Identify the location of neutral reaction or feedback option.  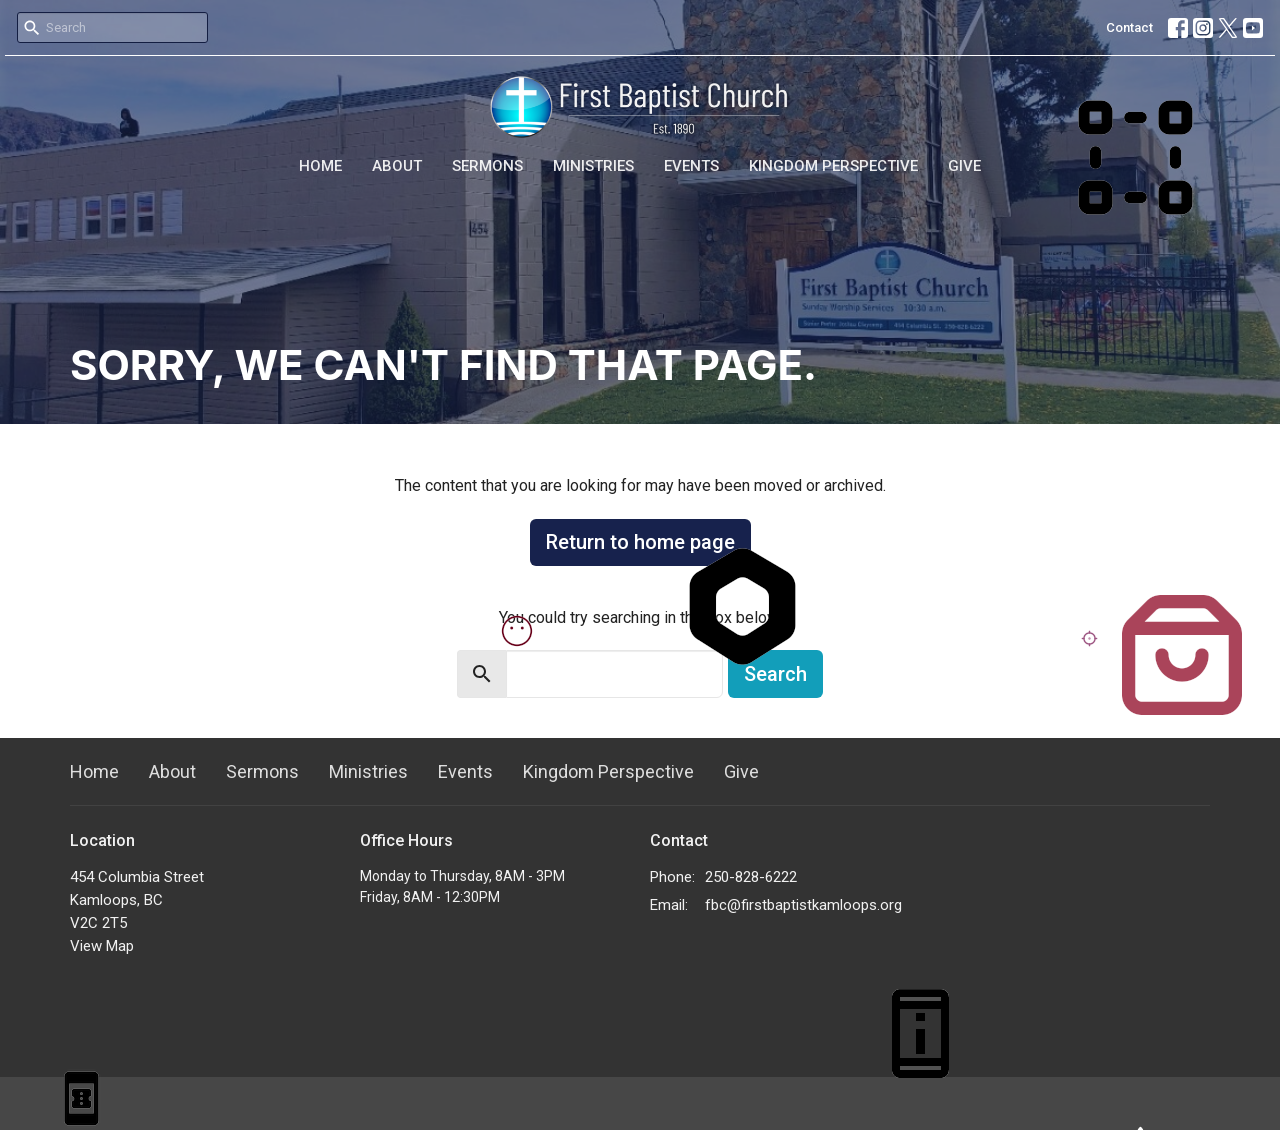
(517, 631).